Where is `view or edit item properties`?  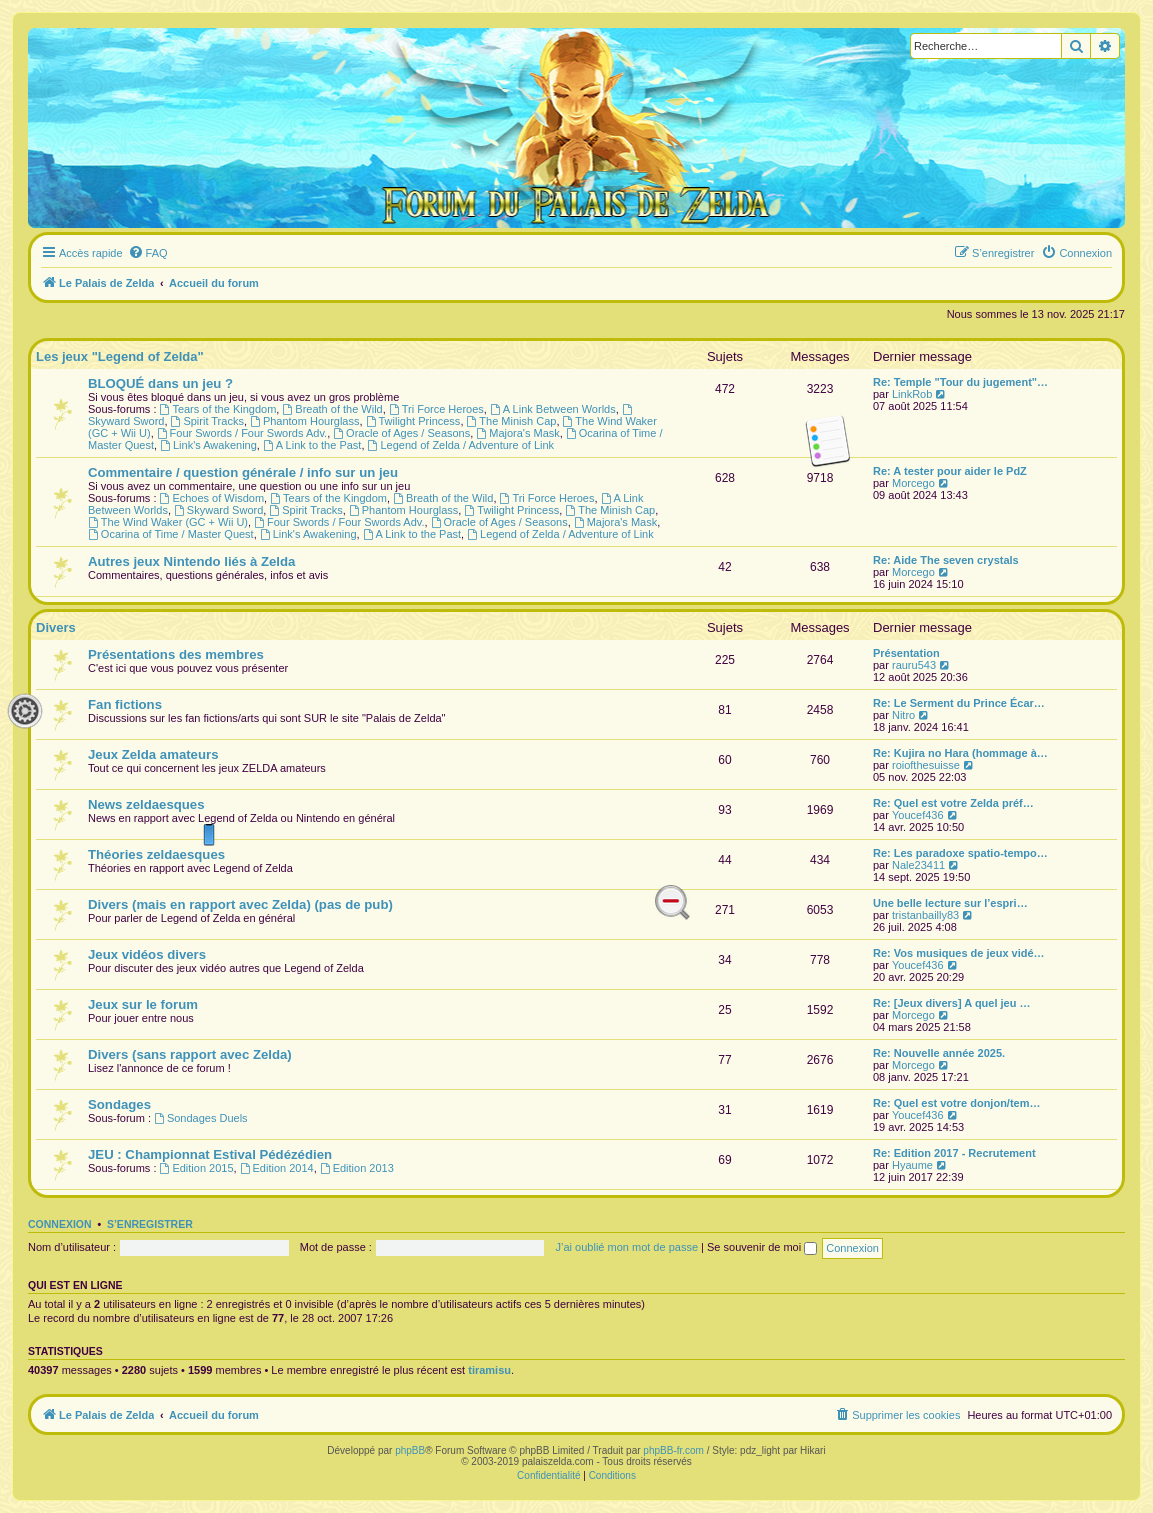
view or edit item properties is located at coordinates (25, 711).